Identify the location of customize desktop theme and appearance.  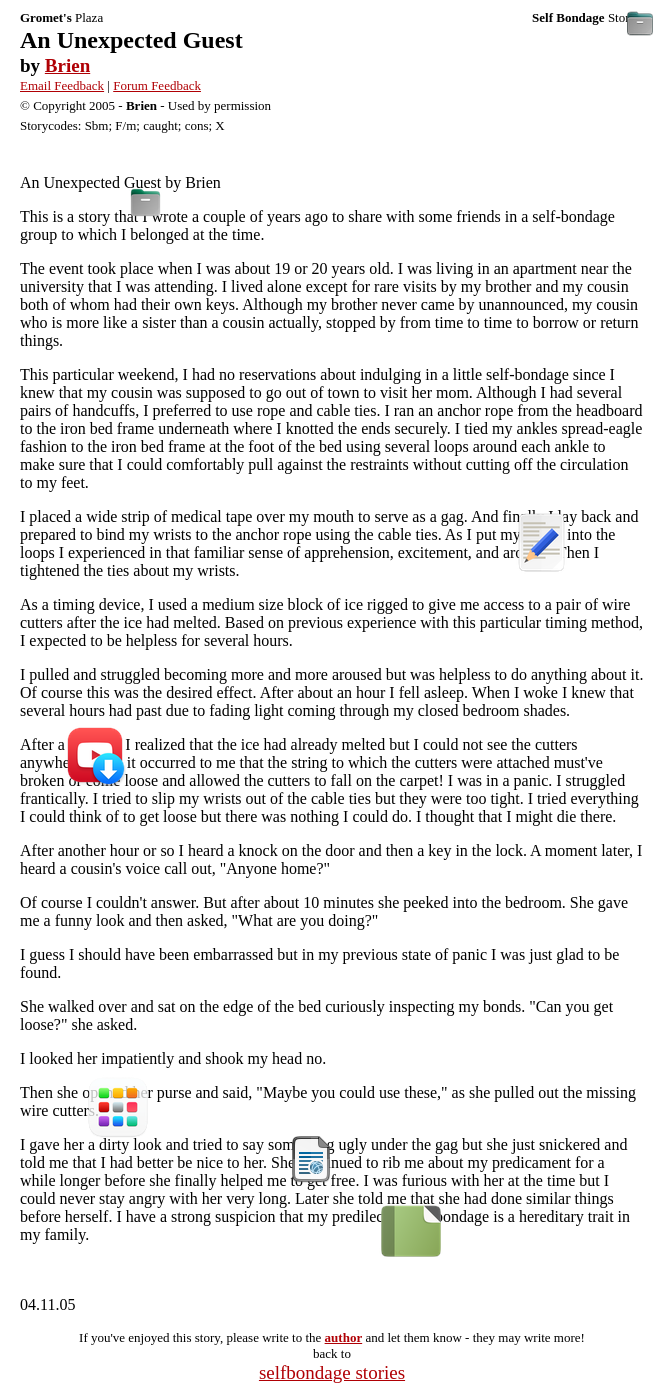
(411, 1229).